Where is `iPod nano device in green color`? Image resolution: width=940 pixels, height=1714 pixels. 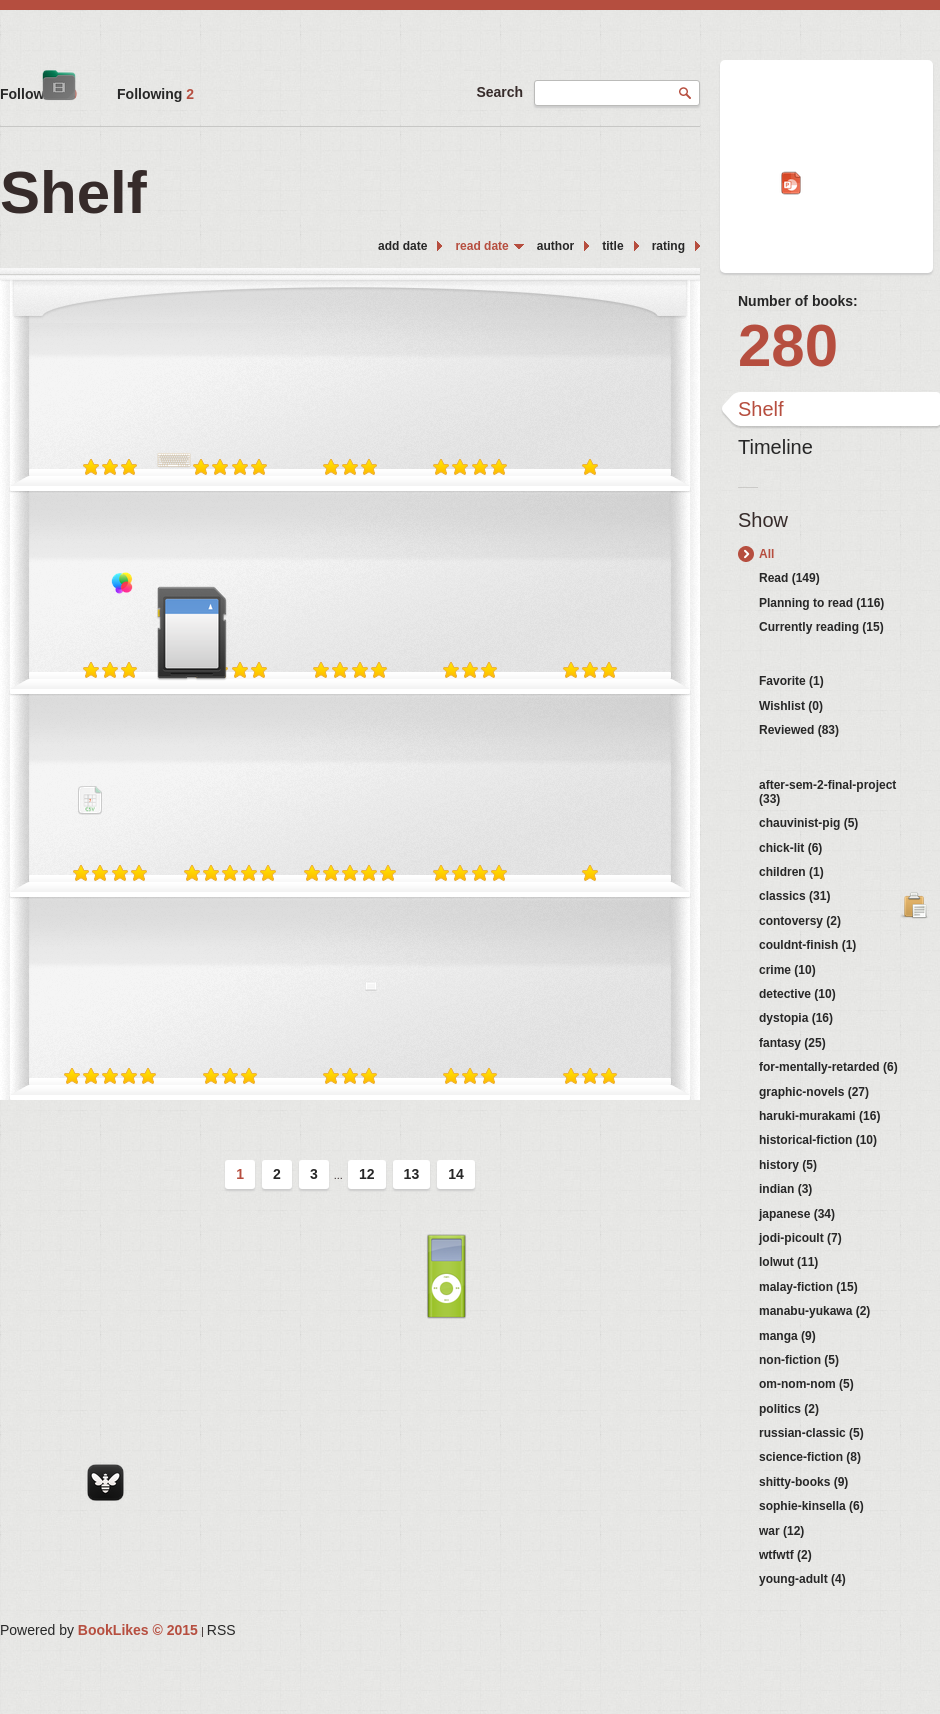 iPod nano device in green color is located at coordinates (446, 1276).